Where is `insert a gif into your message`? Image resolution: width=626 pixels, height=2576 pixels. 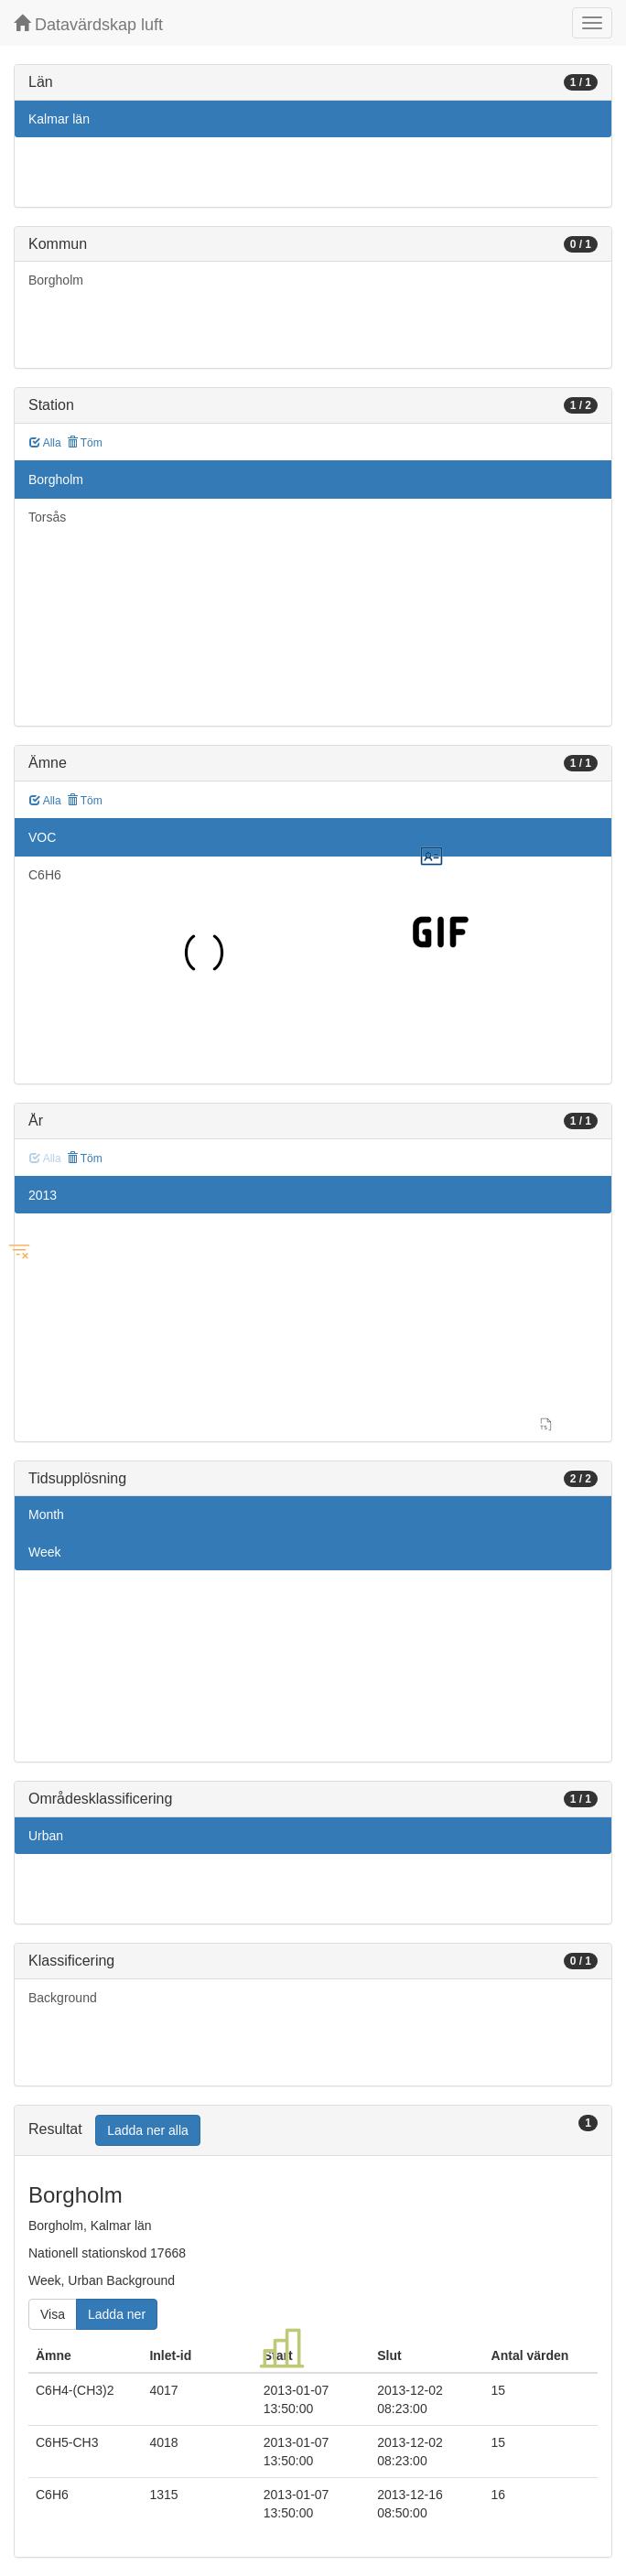 insert a gif into your message is located at coordinates (440, 932).